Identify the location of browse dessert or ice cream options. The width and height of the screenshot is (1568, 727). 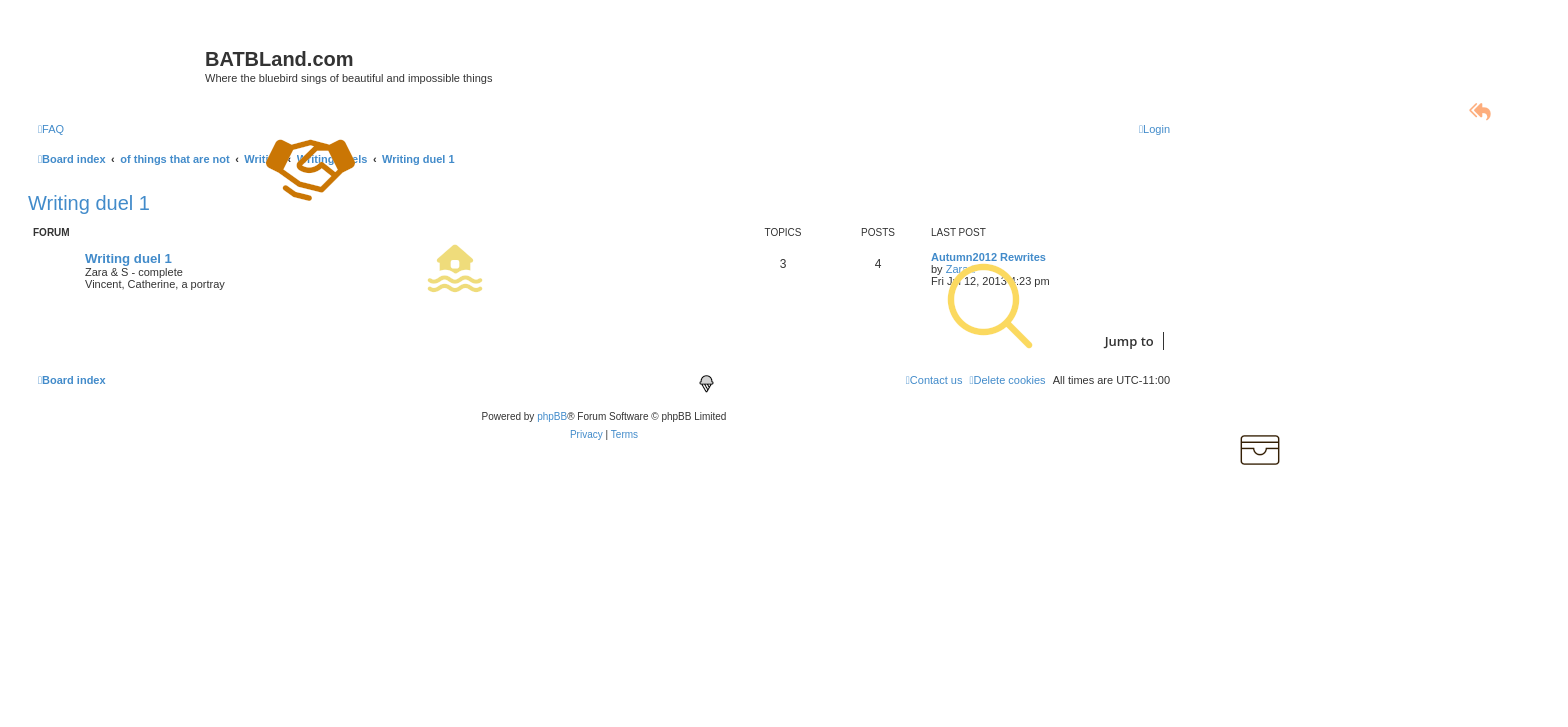
(706, 383).